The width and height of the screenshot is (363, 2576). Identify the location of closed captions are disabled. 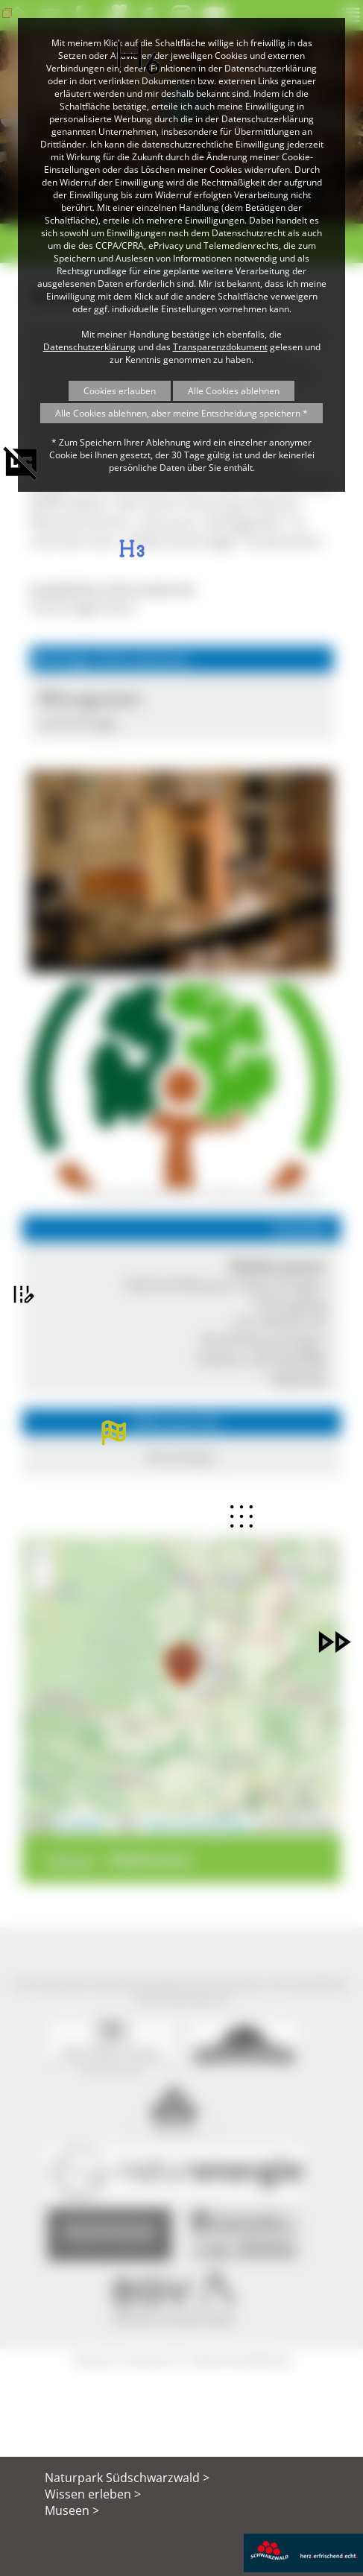
(21, 462).